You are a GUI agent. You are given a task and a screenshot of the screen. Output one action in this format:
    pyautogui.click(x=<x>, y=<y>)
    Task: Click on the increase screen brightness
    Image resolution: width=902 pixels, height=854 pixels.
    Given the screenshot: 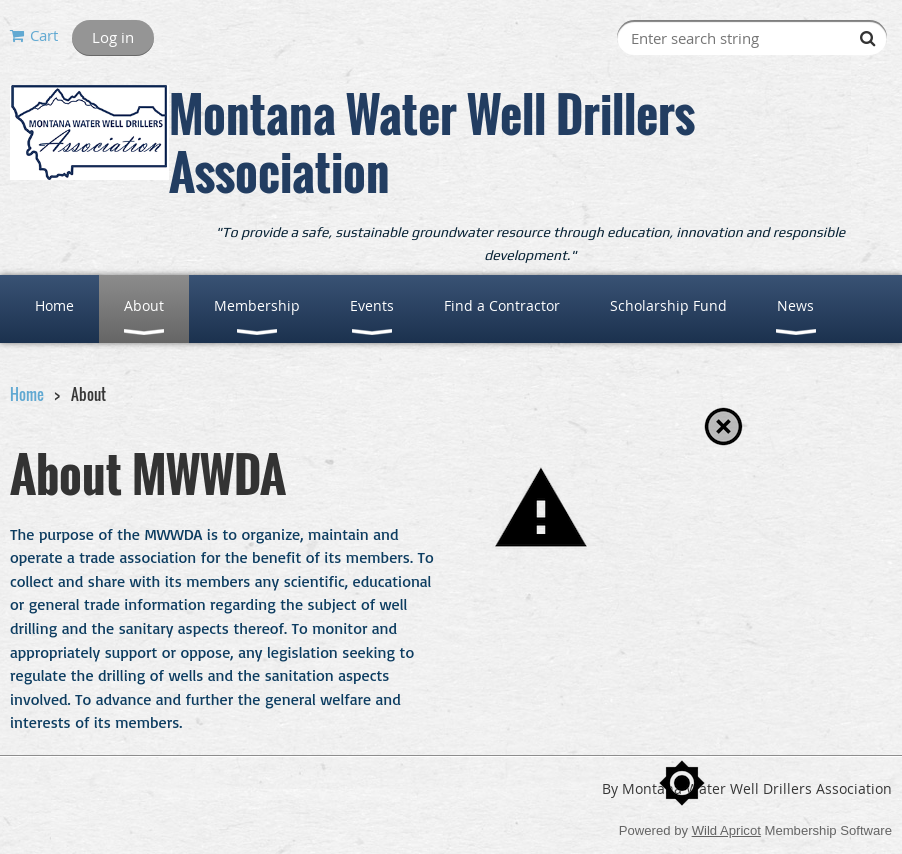 What is the action you would take?
    pyautogui.click(x=682, y=783)
    